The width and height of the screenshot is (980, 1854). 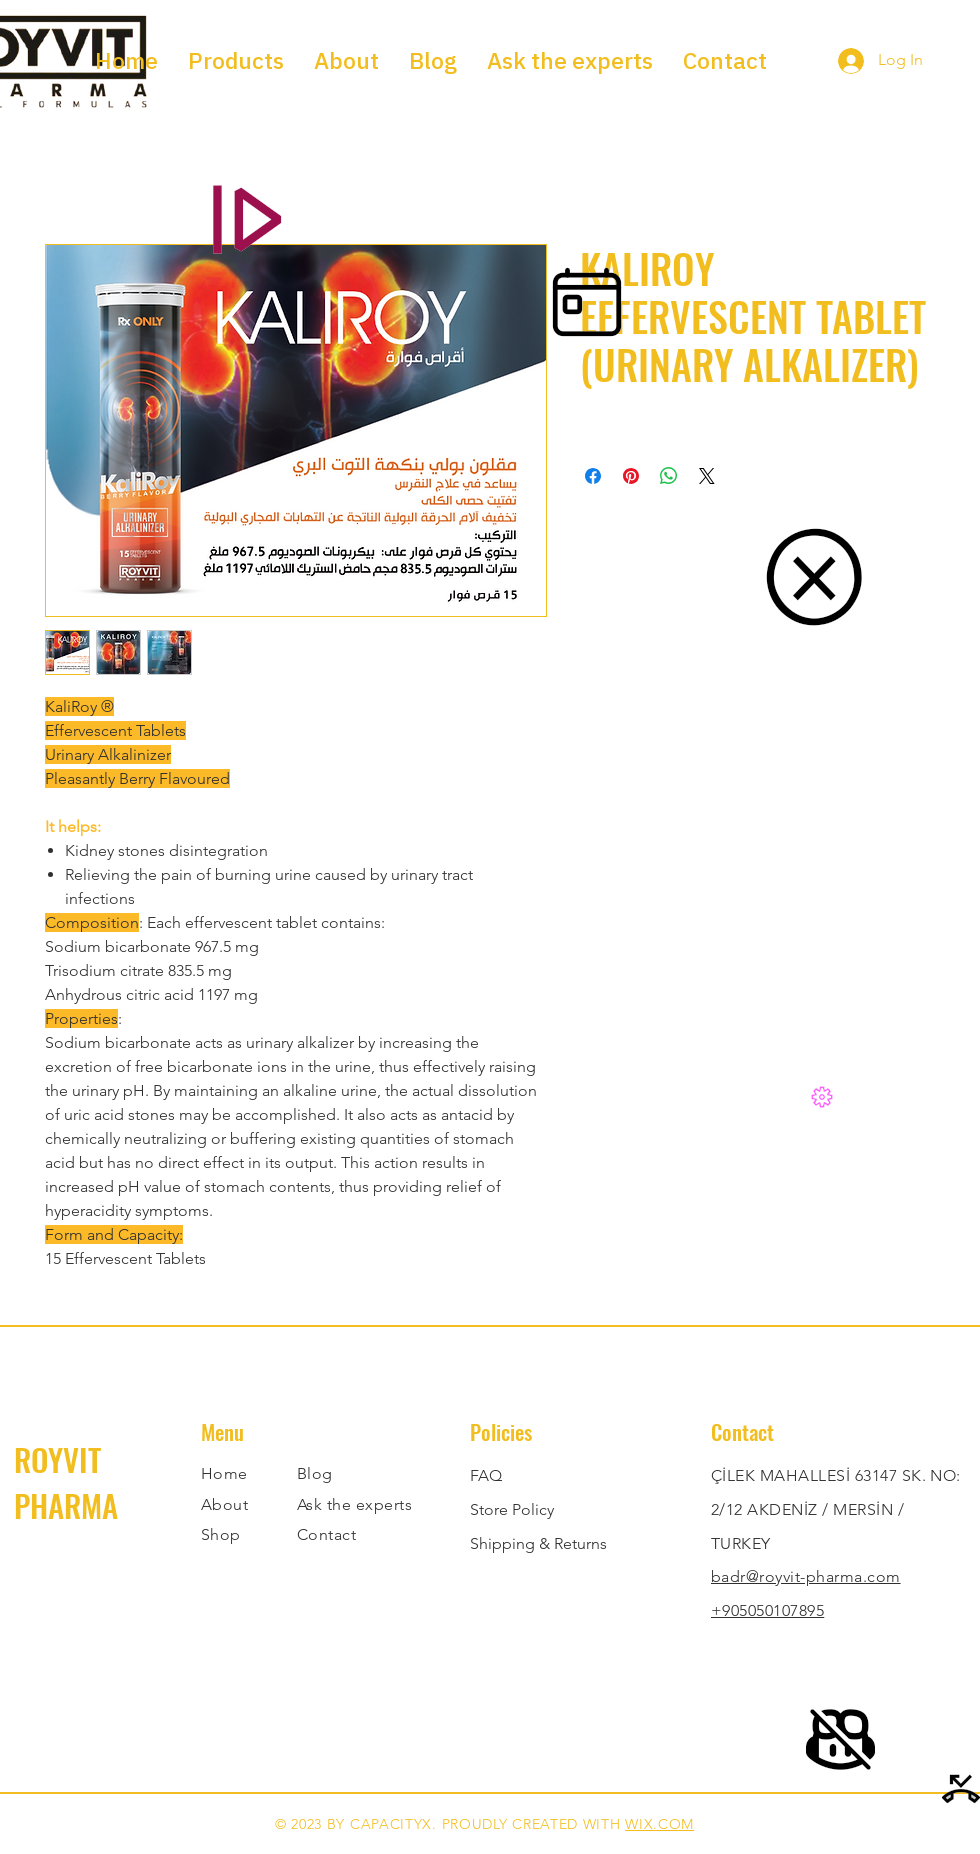 I want to click on indicates github copilot is unavailable or disabled, so click(x=840, y=1739).